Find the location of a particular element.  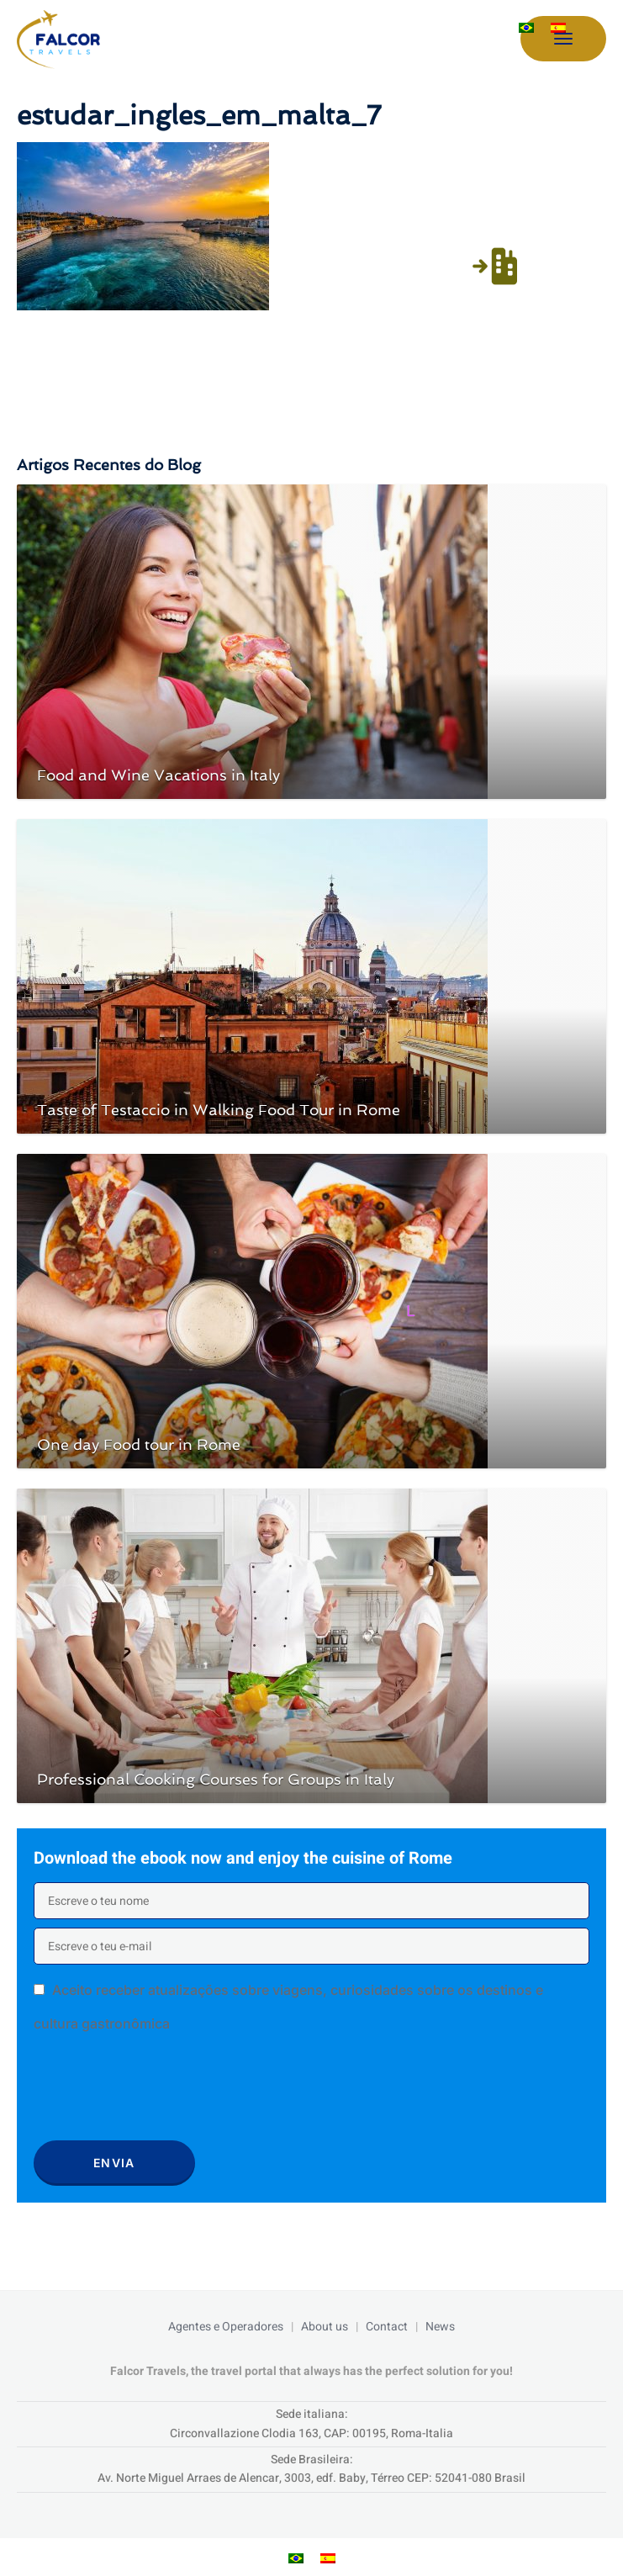

indicates a label or list view option is located at coordinates (410, 1310).